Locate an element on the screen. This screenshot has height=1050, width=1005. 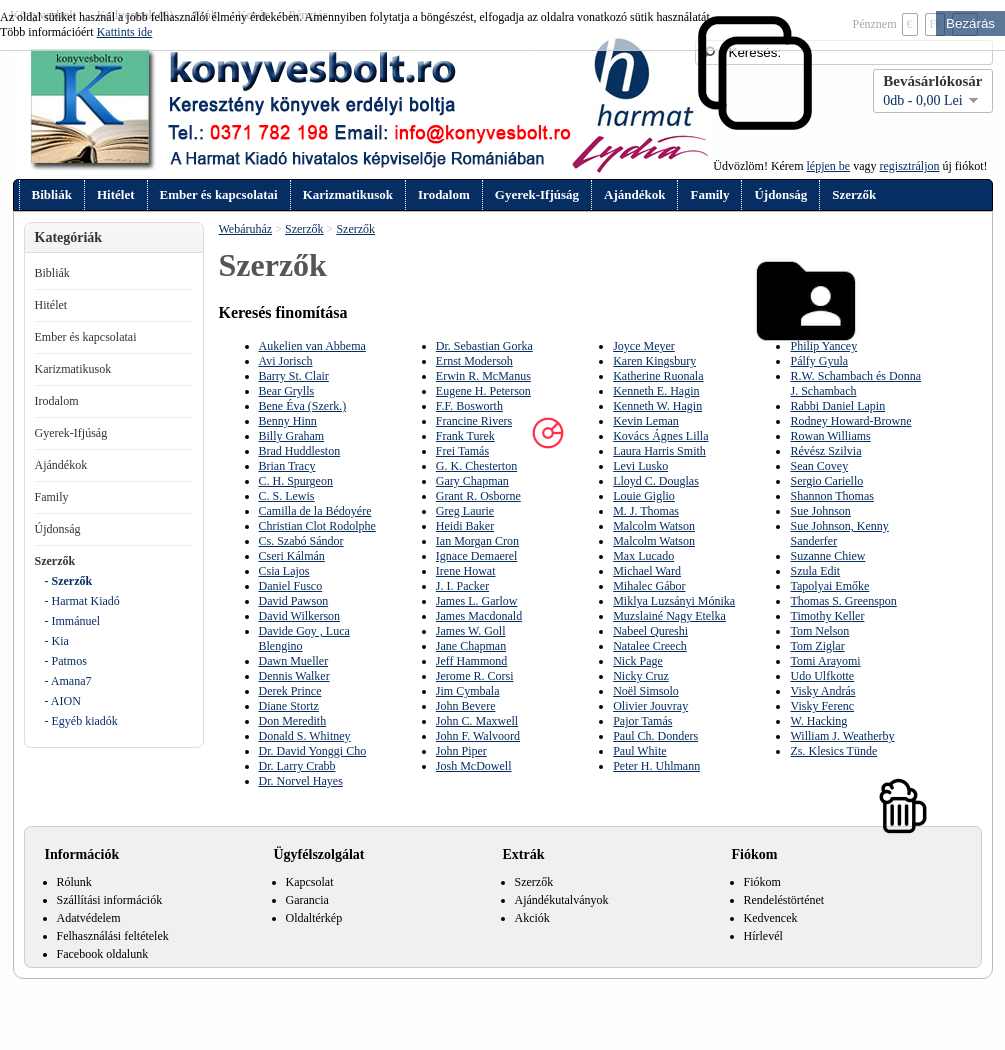
play or access music library is located at coordinates (548, 433).